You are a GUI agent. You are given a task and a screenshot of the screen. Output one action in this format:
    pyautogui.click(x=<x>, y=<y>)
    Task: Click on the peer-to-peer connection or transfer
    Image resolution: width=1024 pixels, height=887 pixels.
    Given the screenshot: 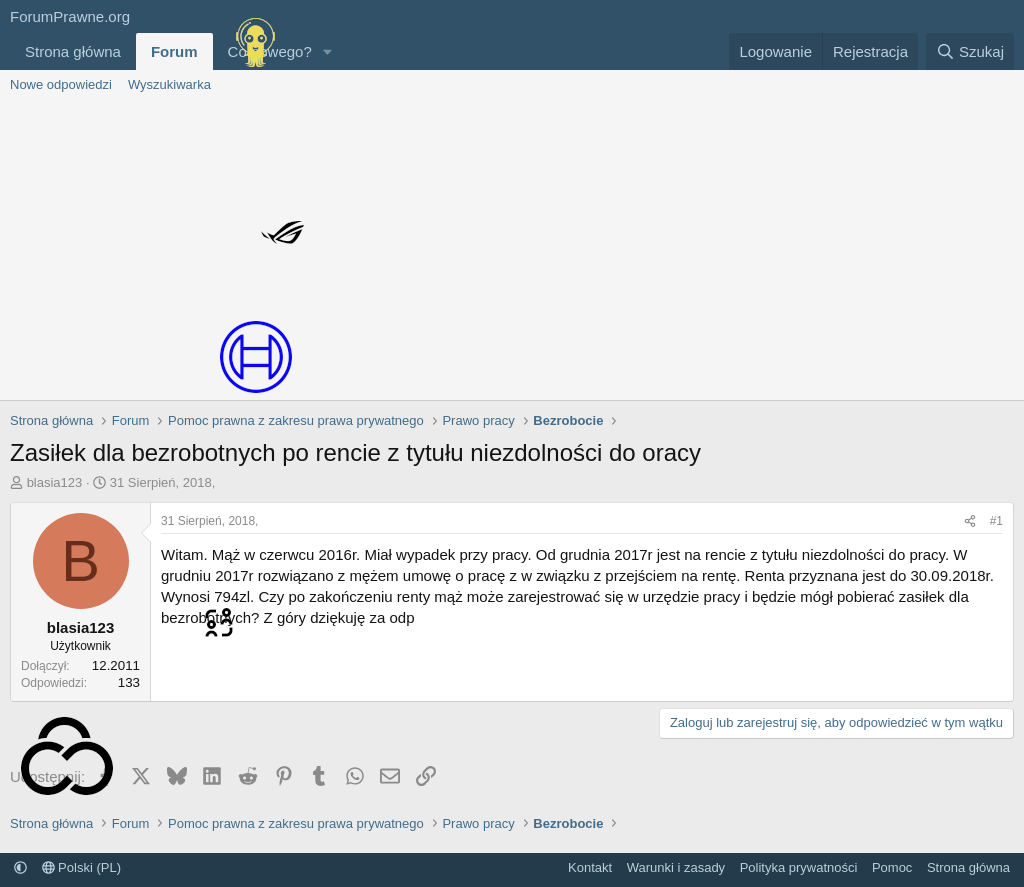 What is the action you would take?
    pyautogui.click(x=219, y=623)
    